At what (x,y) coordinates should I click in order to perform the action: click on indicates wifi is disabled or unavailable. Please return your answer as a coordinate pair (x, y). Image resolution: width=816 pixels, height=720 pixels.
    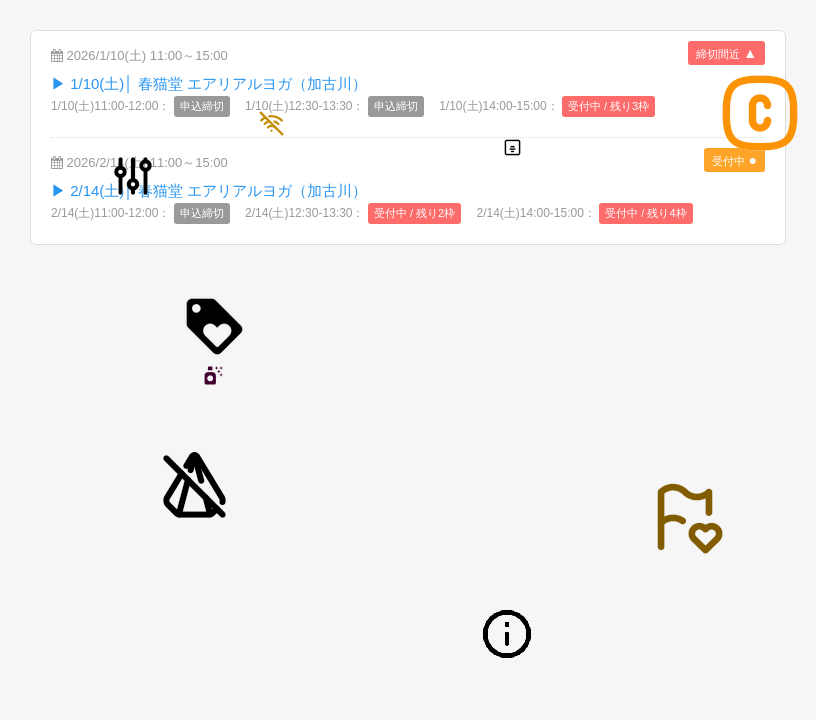
    Looking at the image, I should click on (271, 123).